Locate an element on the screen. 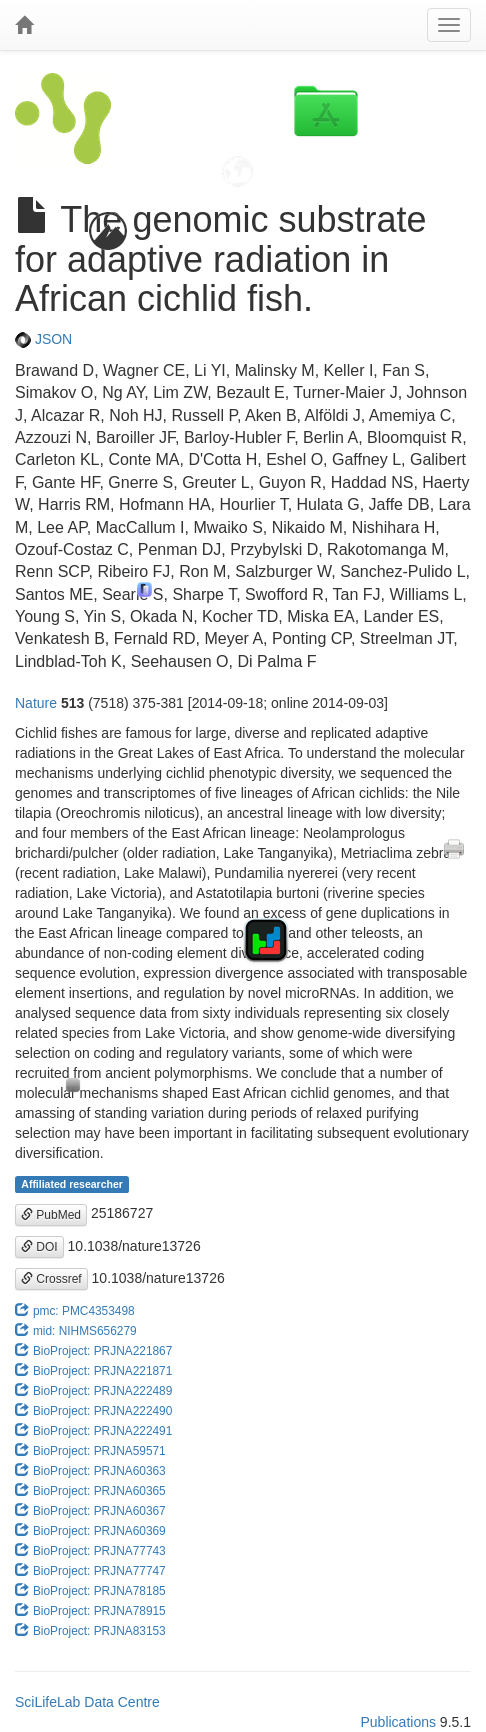 The width and height of the screenshot is (486, 1732). launch cinnamon desktop environment is located at coordinates (108, 231).